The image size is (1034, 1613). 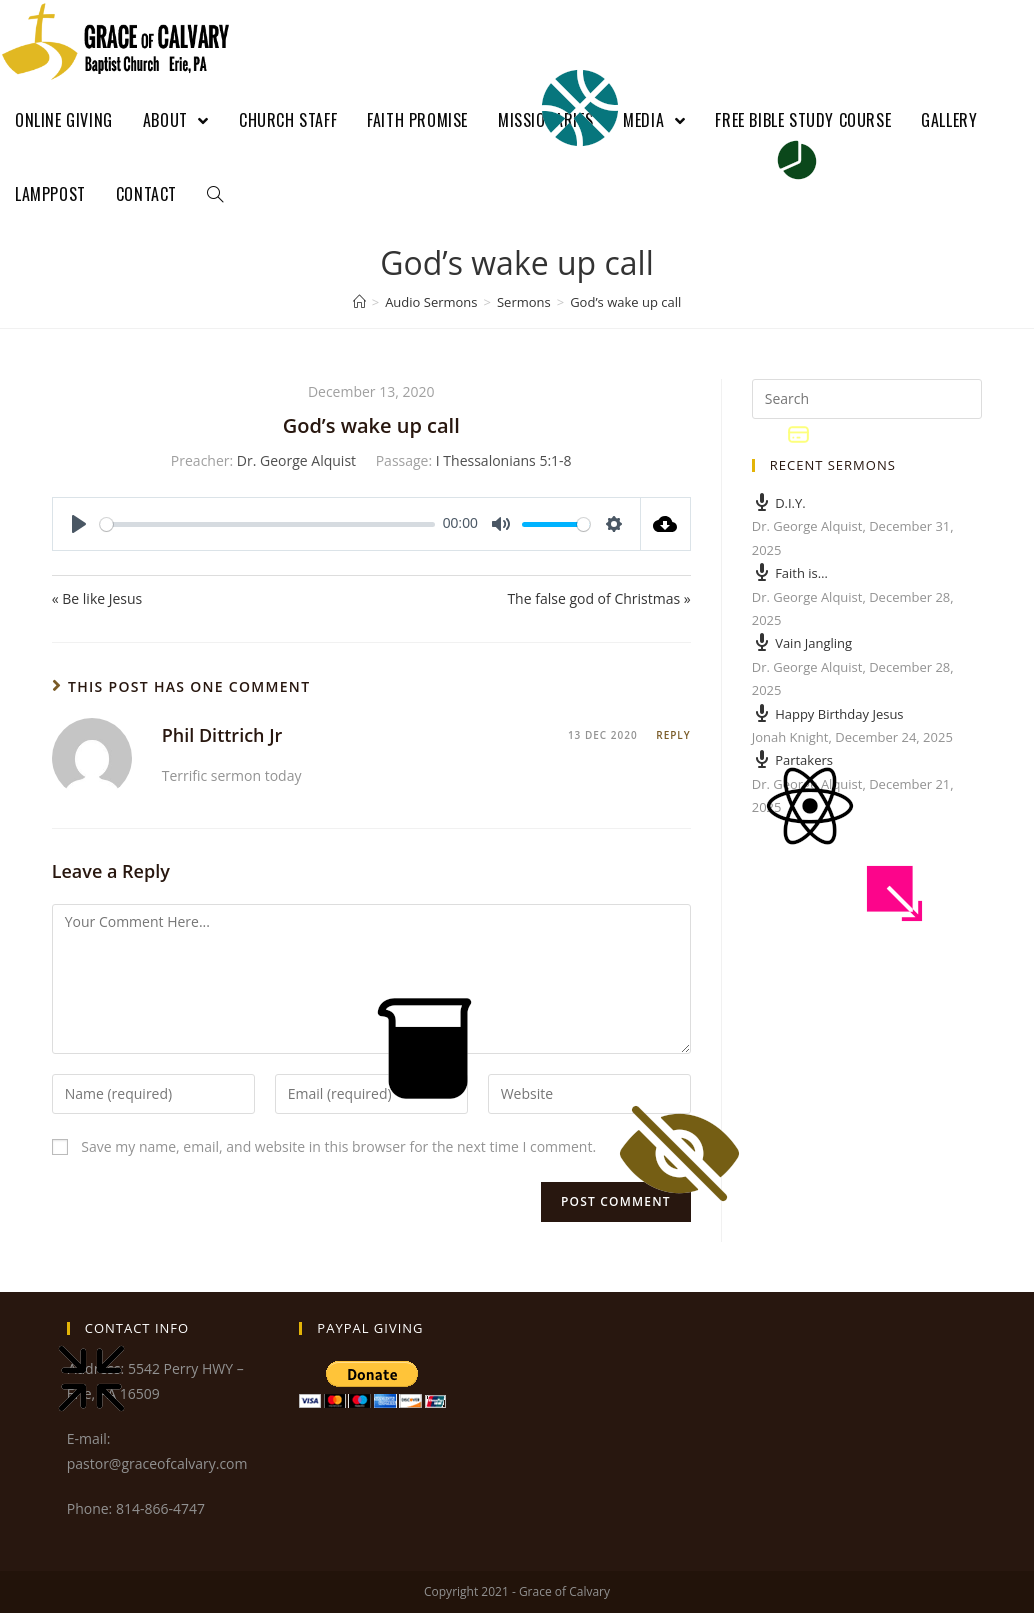 What do you see at coordinates (894, 893) in the screenshot?
I see `expand content to full screen` at bounding box center [894, 893].